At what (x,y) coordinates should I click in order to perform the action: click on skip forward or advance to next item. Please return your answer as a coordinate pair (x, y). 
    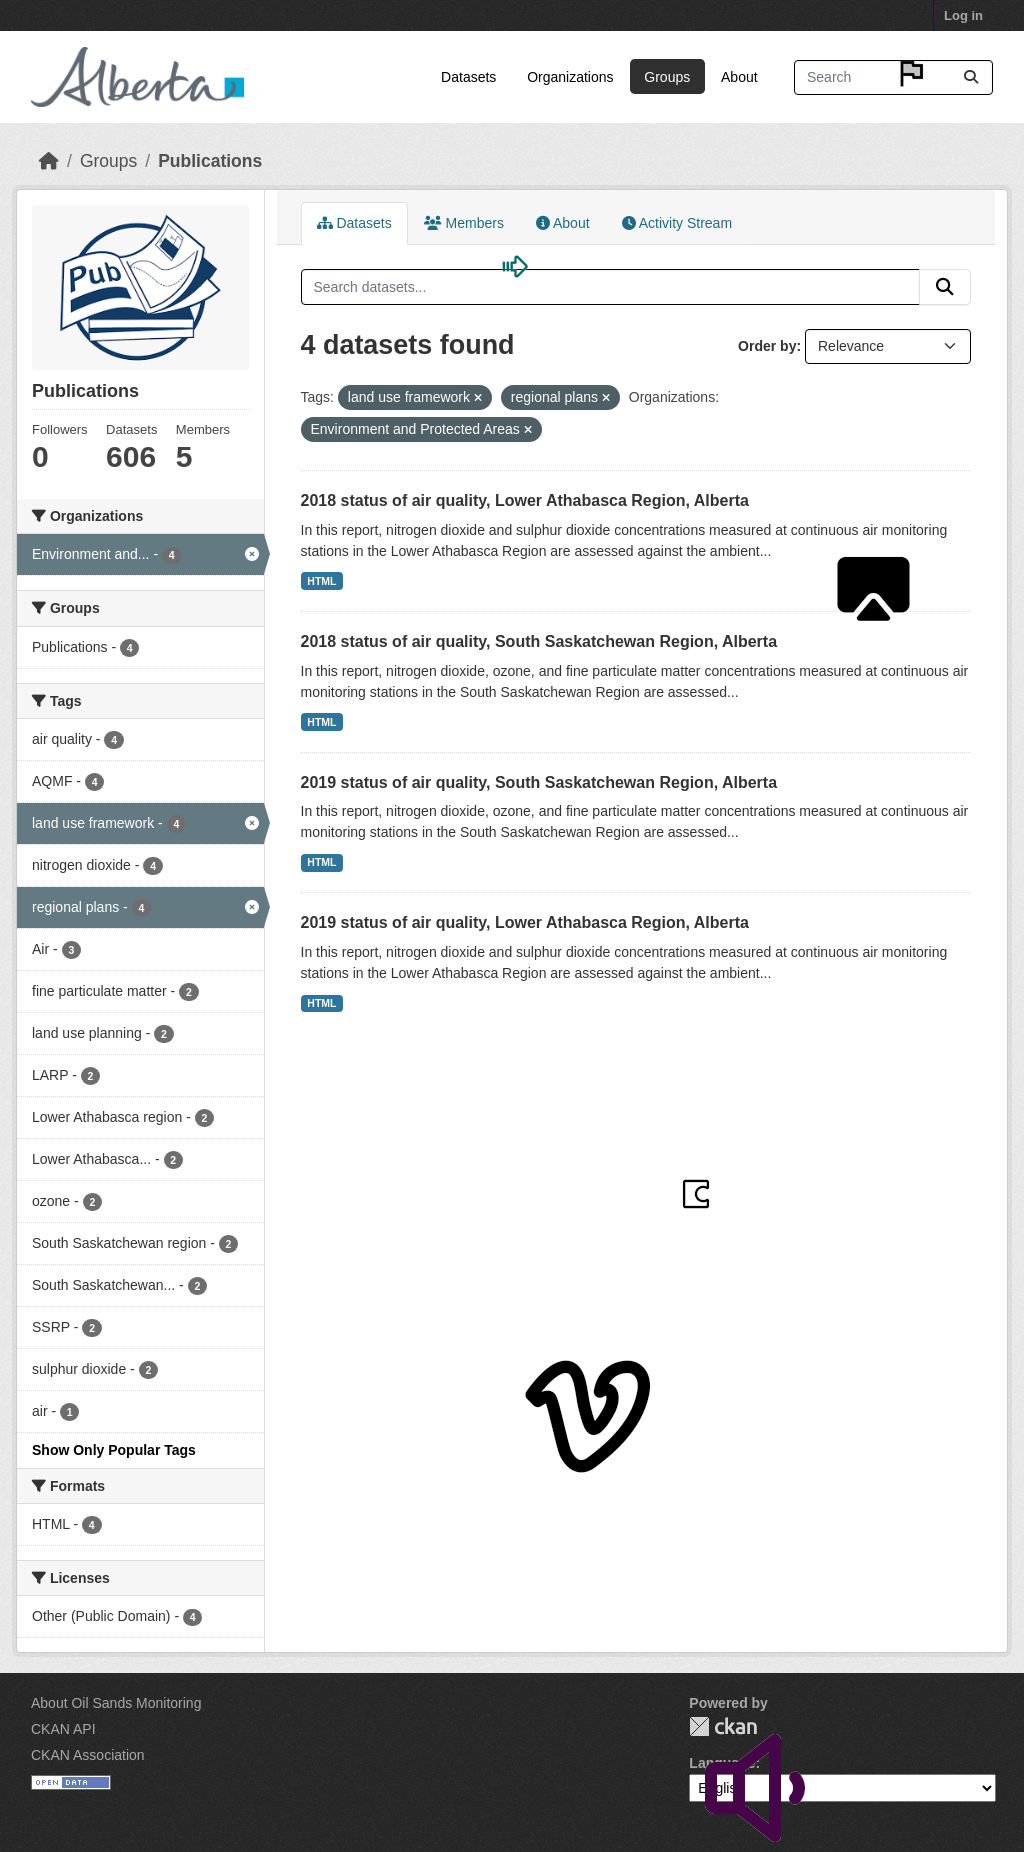
    Looking at the image, I should click on (515, 266).